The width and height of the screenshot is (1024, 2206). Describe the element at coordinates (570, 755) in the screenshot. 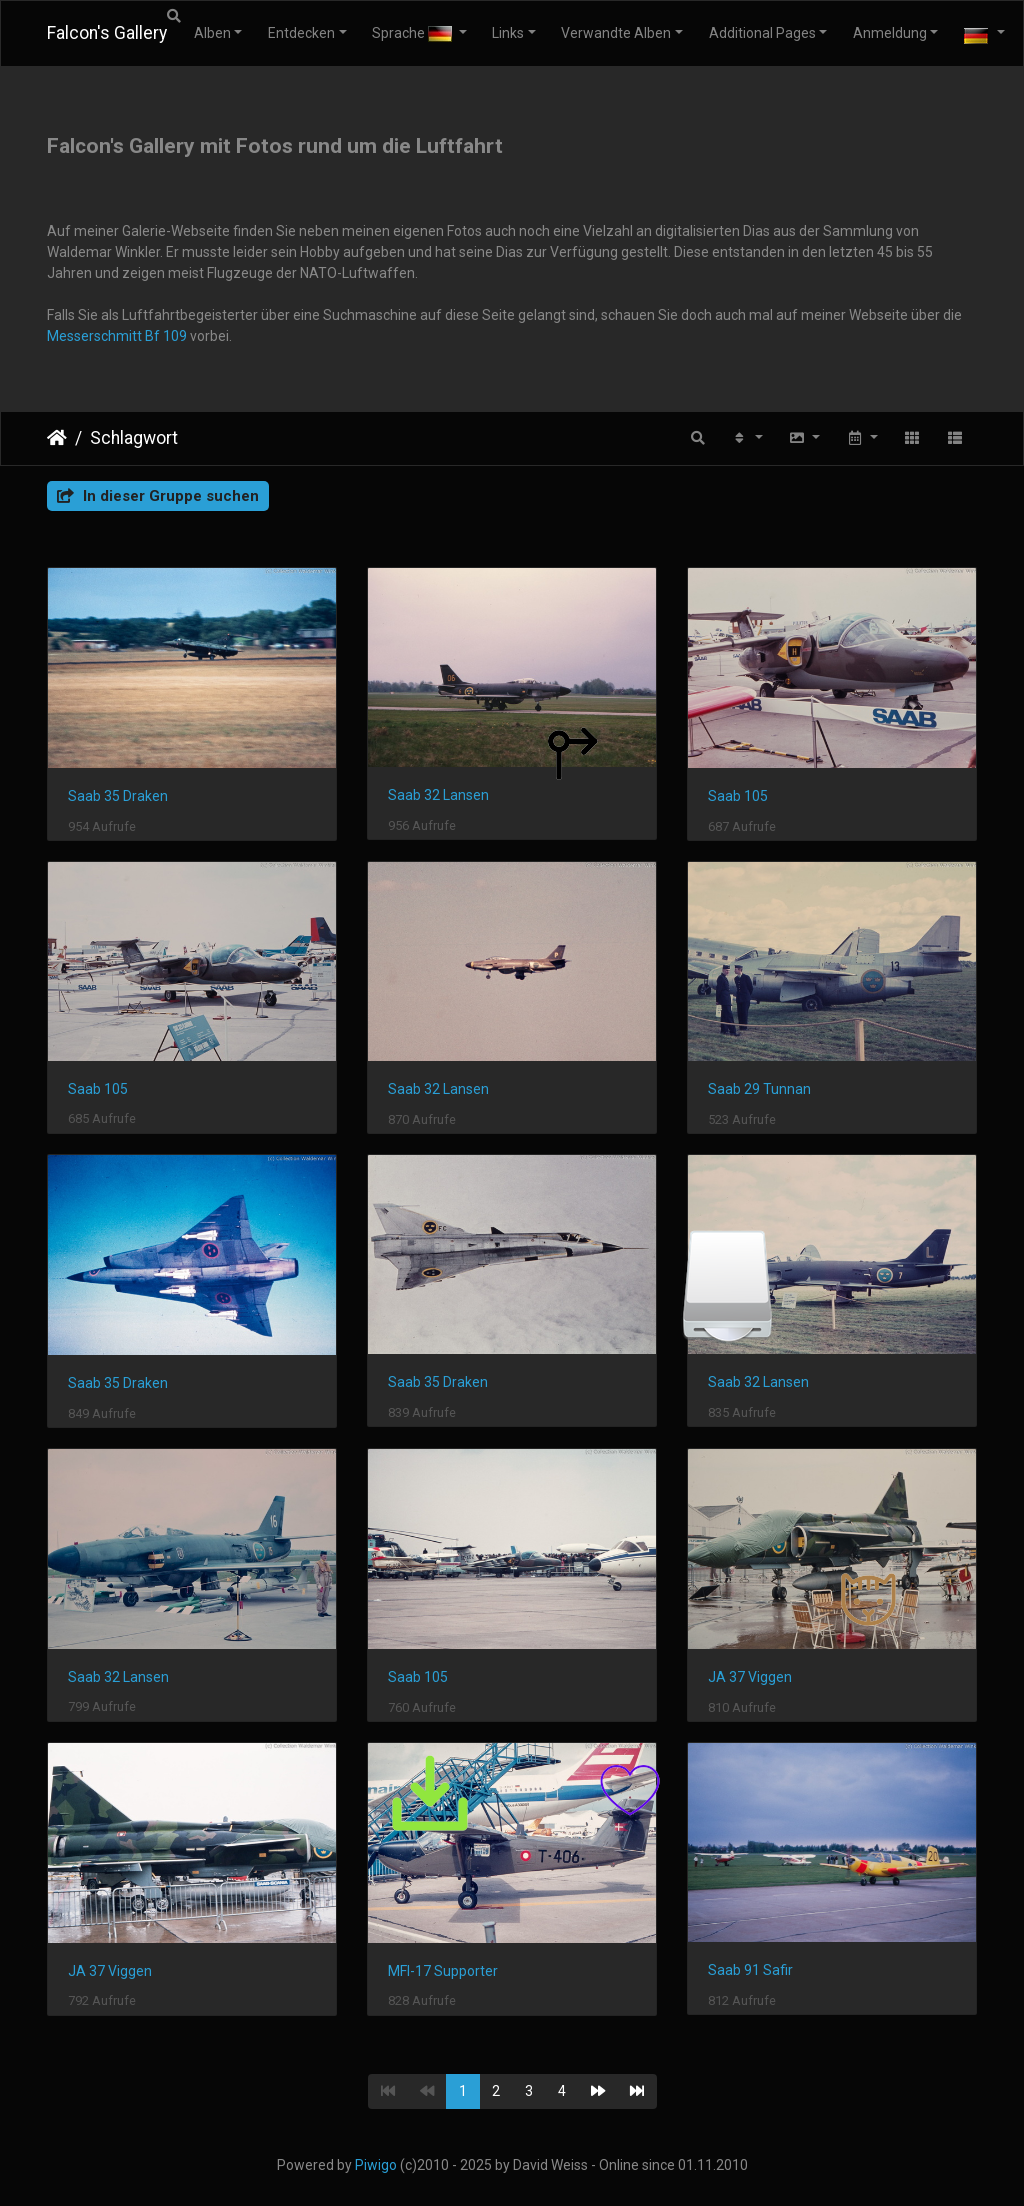

I see `take the right exit at the roundabout` at that location.